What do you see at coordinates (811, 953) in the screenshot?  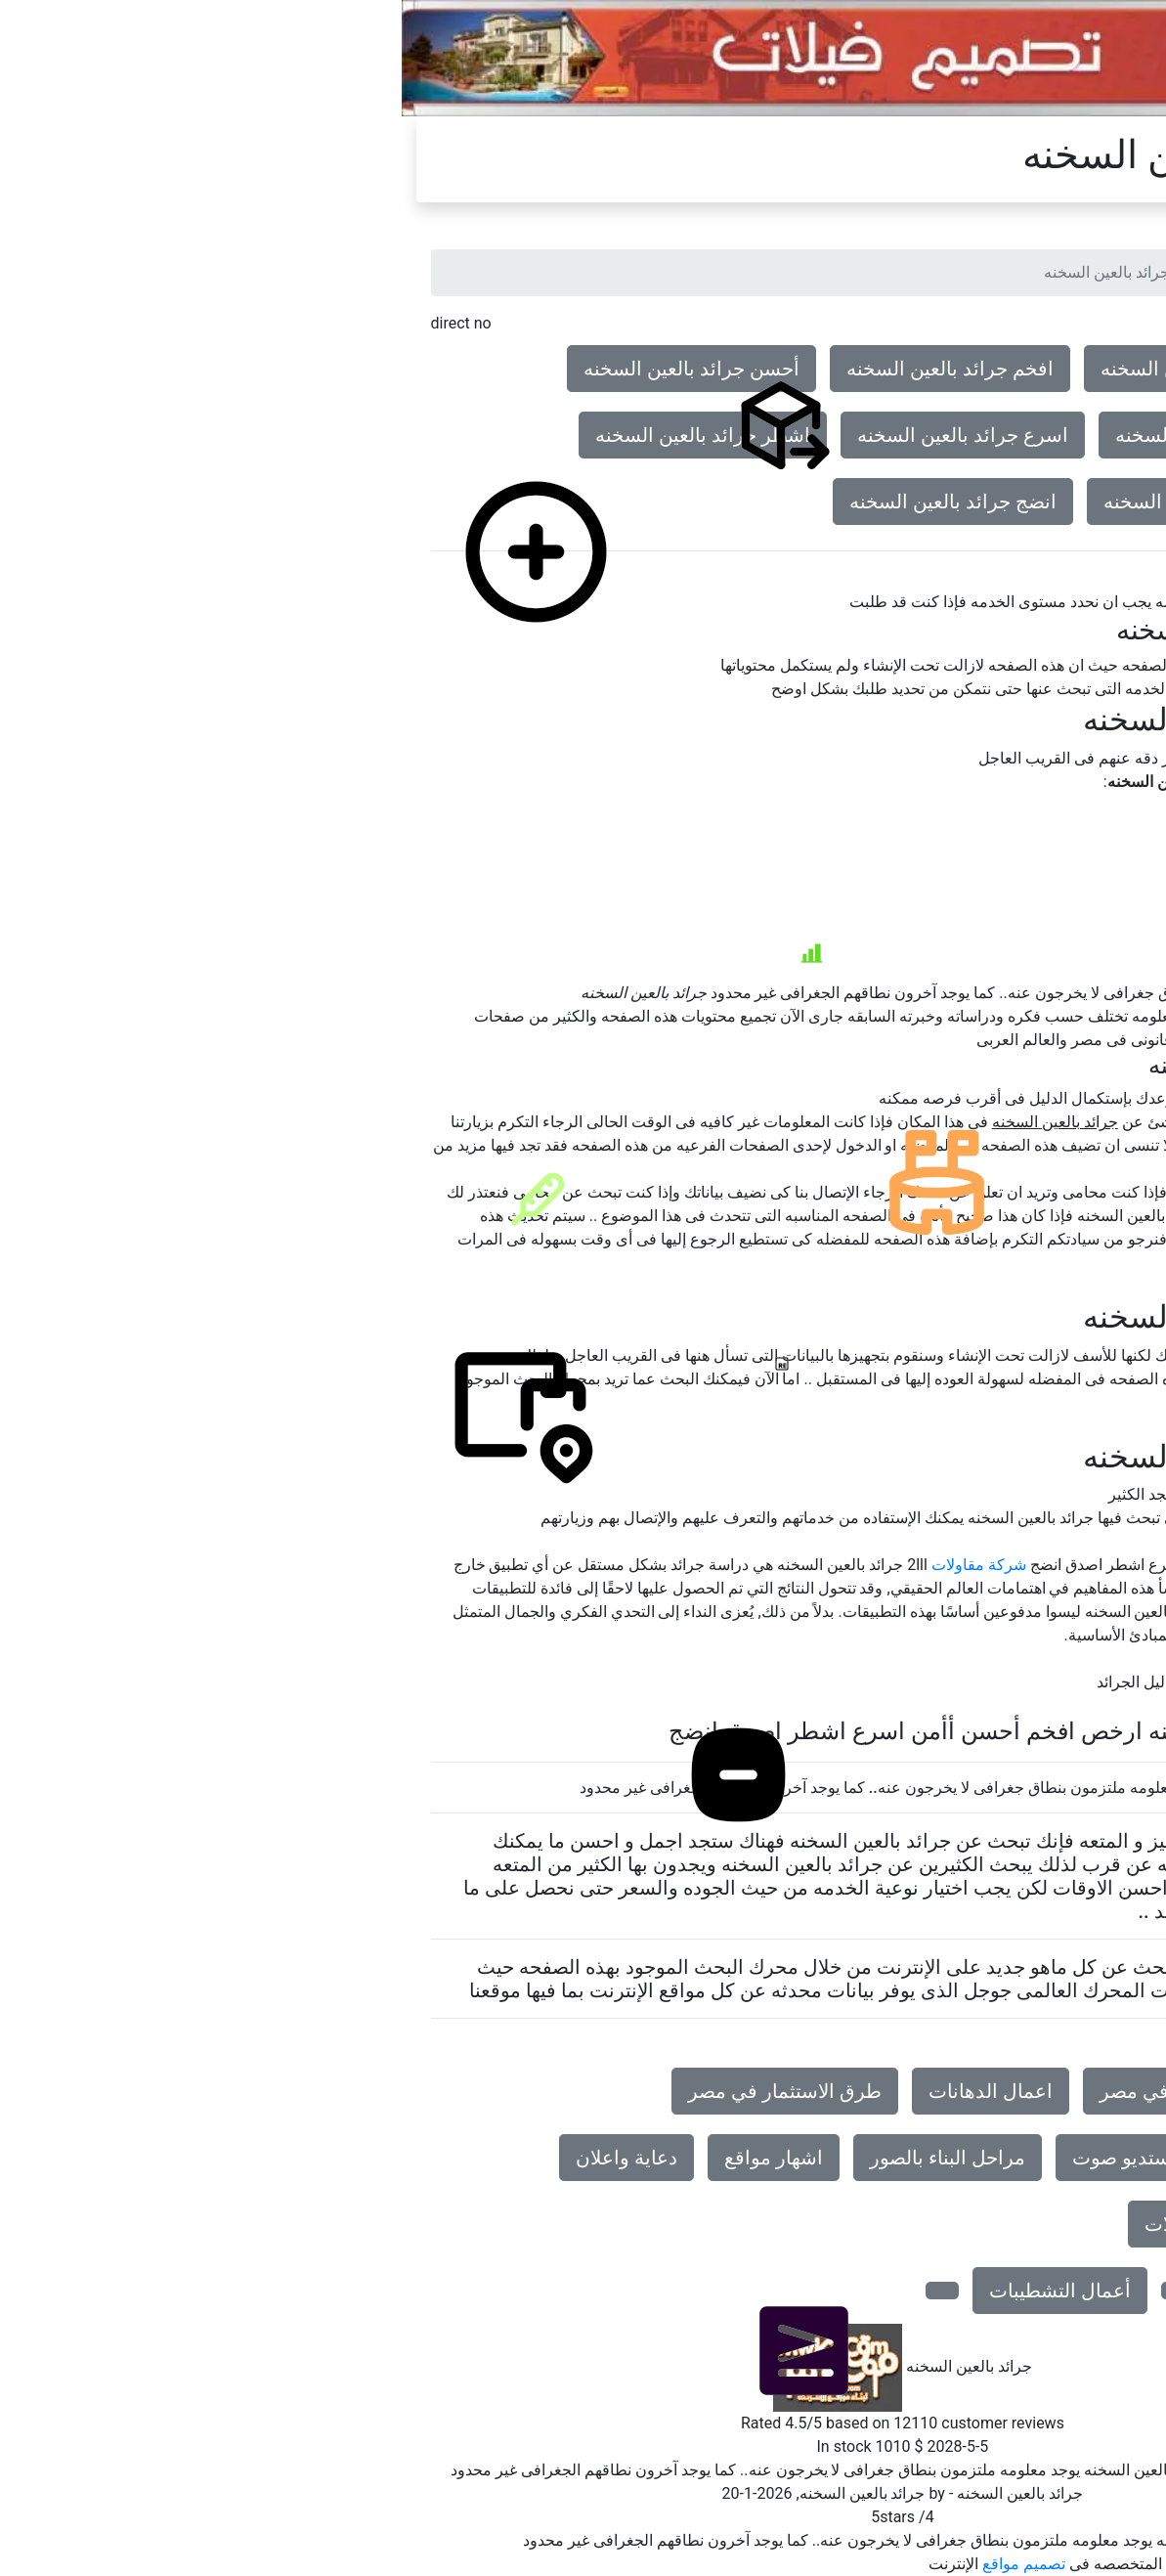 I see `view analytics or statistics` at bounding box center [811, 953].